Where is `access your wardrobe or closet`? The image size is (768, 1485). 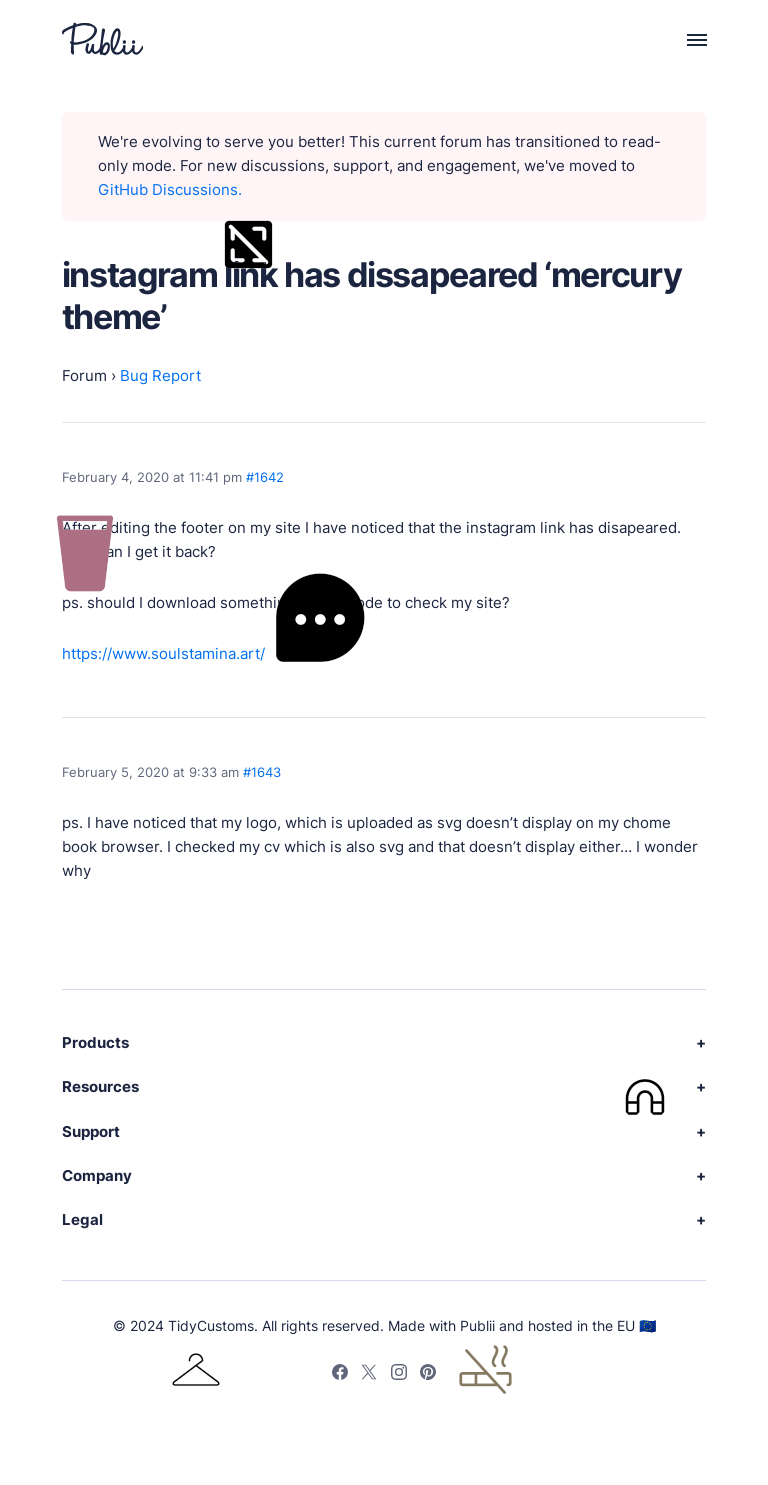 access your wardrobe or closet is located at coordinates (196, 1372).